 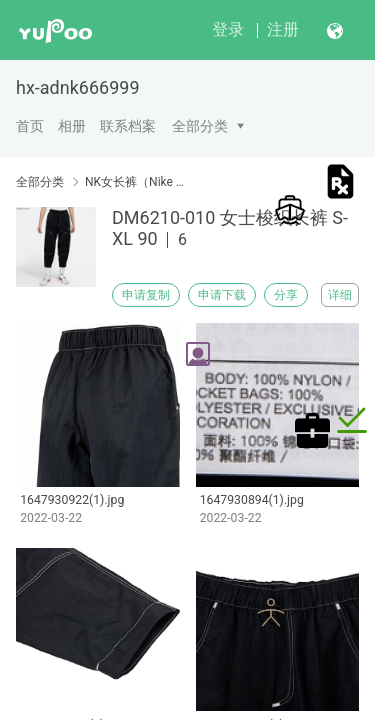 What do you see at coordinates (312, 430) in the screenshot?
I see `view your portfolio or work samples` at bounding box center [312, 430].